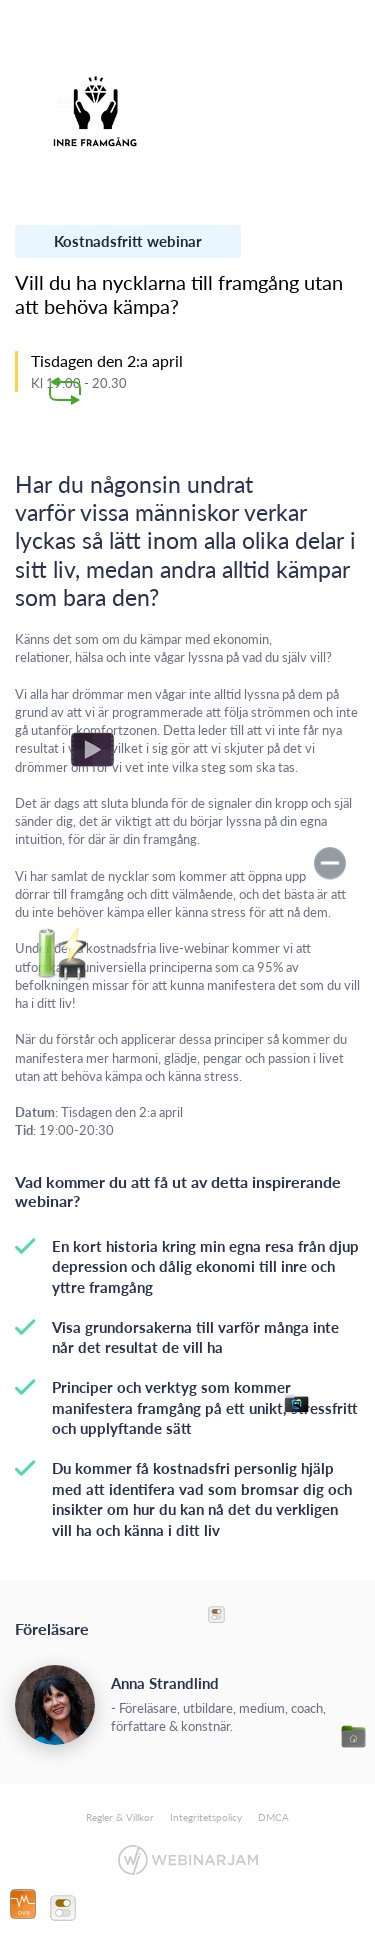 Image resolution: width=375 pixels, height=1953 pixels. What do you see at coordinates (330, 863) in the screenshot?
I see `indicates file excluded from dropbox selective sync` at bounding box center [330, 863].